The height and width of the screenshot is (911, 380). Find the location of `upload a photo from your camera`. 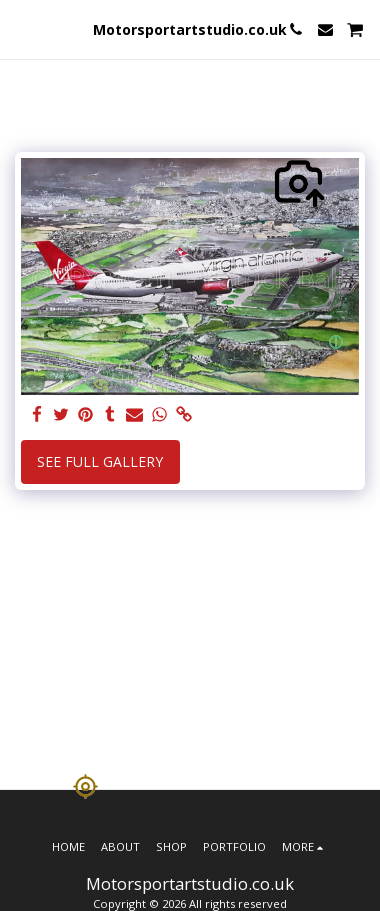

upload a photo from your camera is located at coordinates (298, 181).